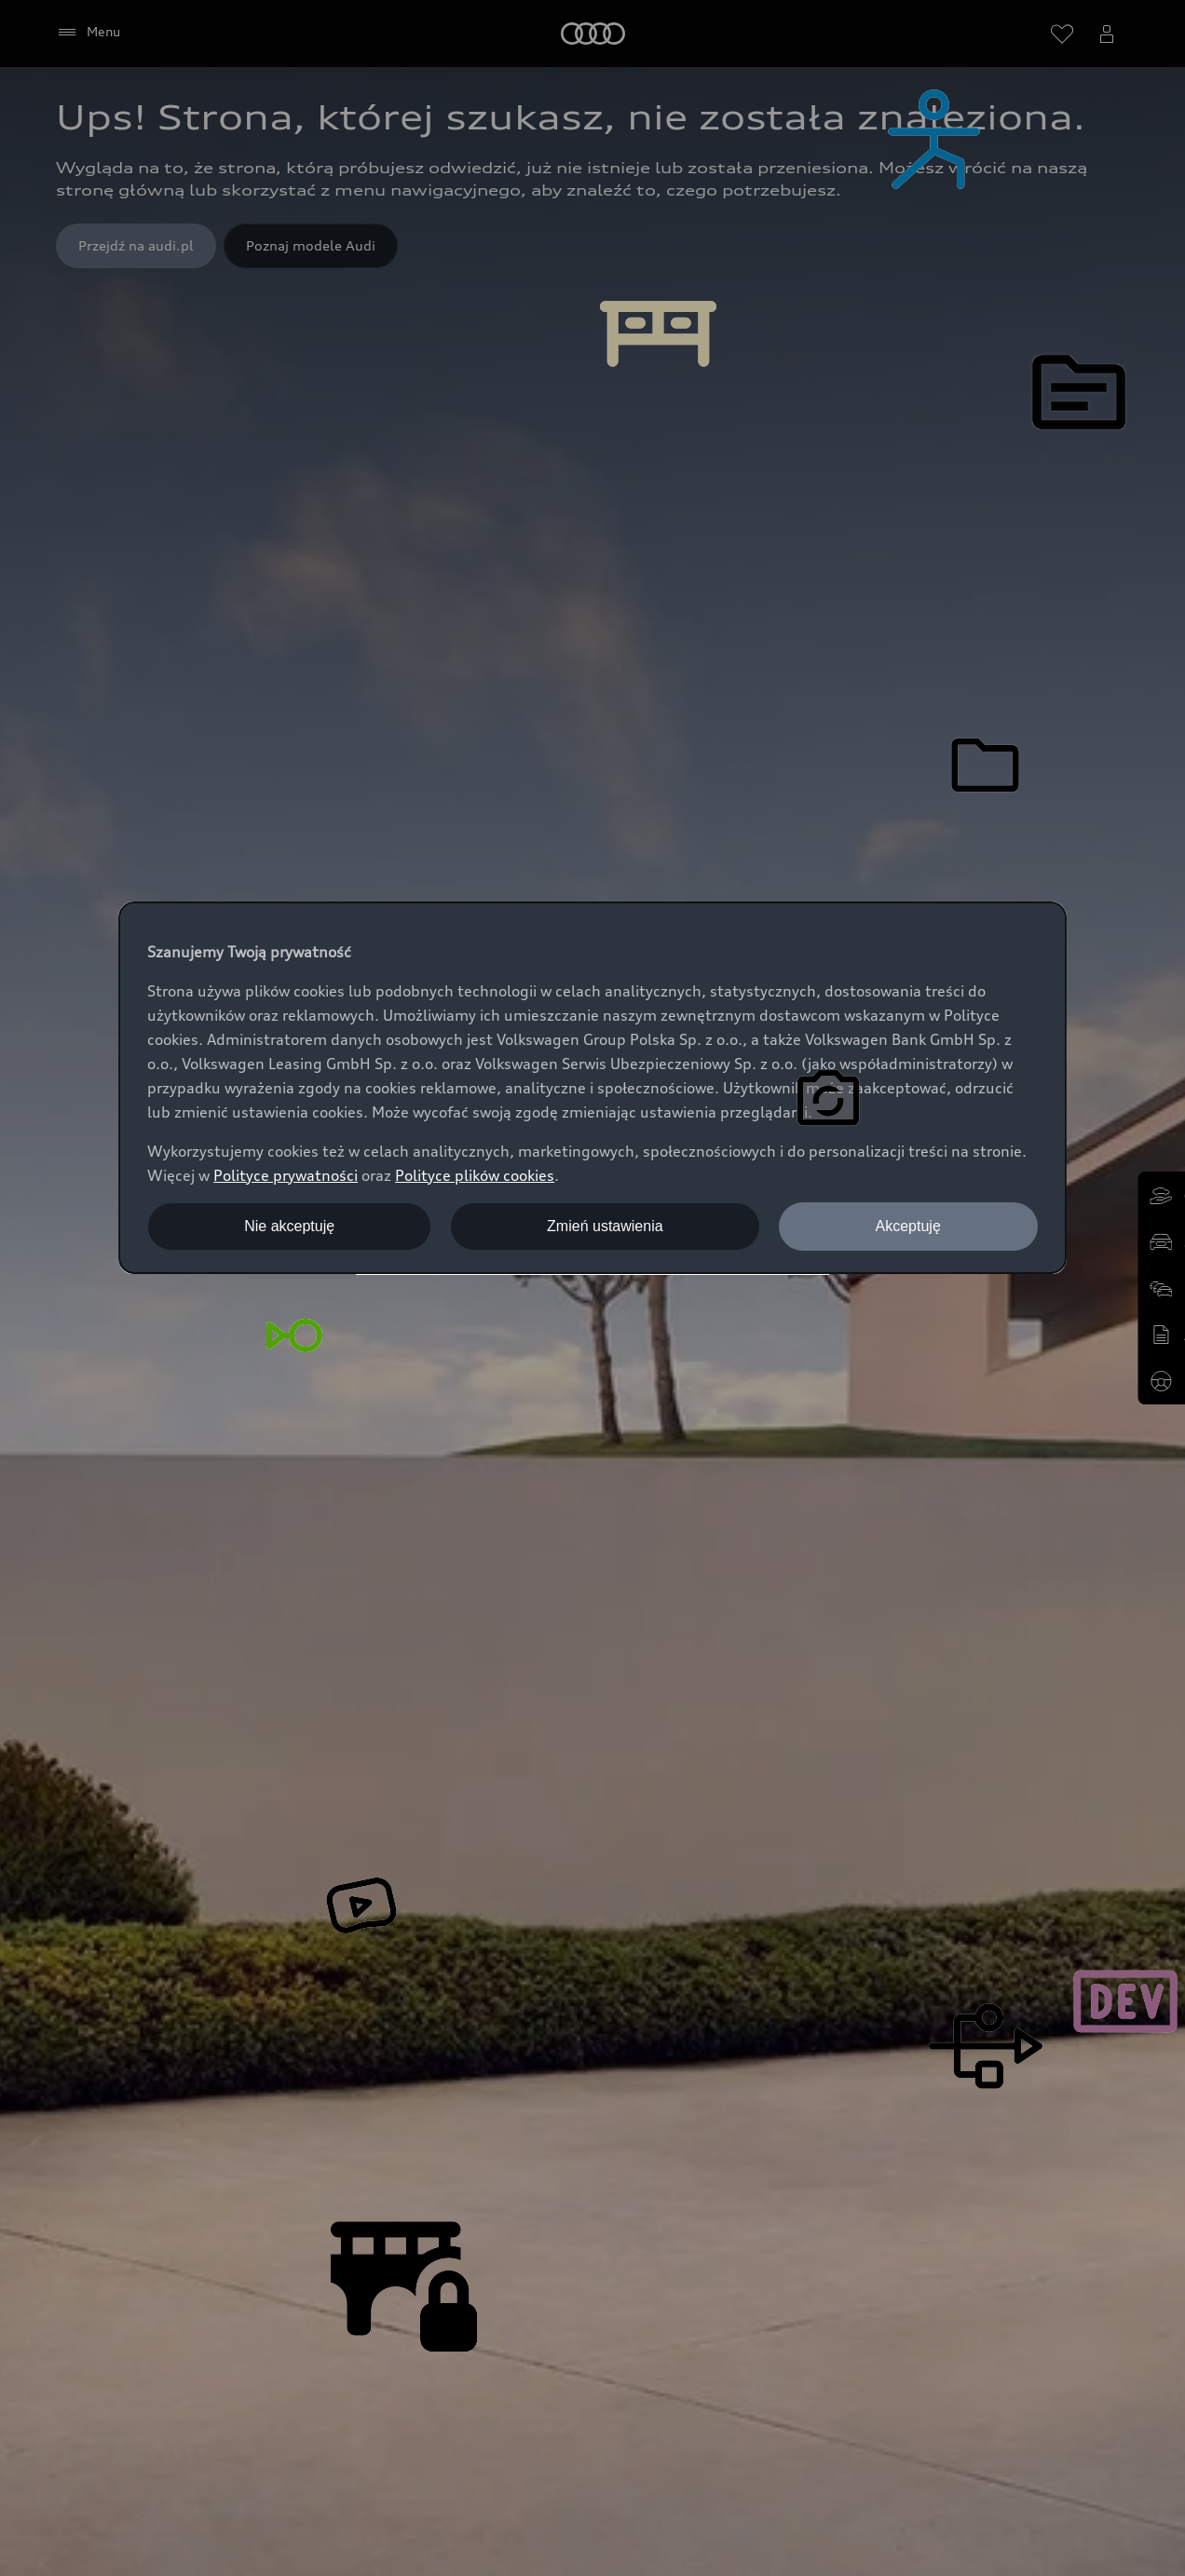  I want to click on indicates a locked or secured bridge crossing, so click(403, 2278).